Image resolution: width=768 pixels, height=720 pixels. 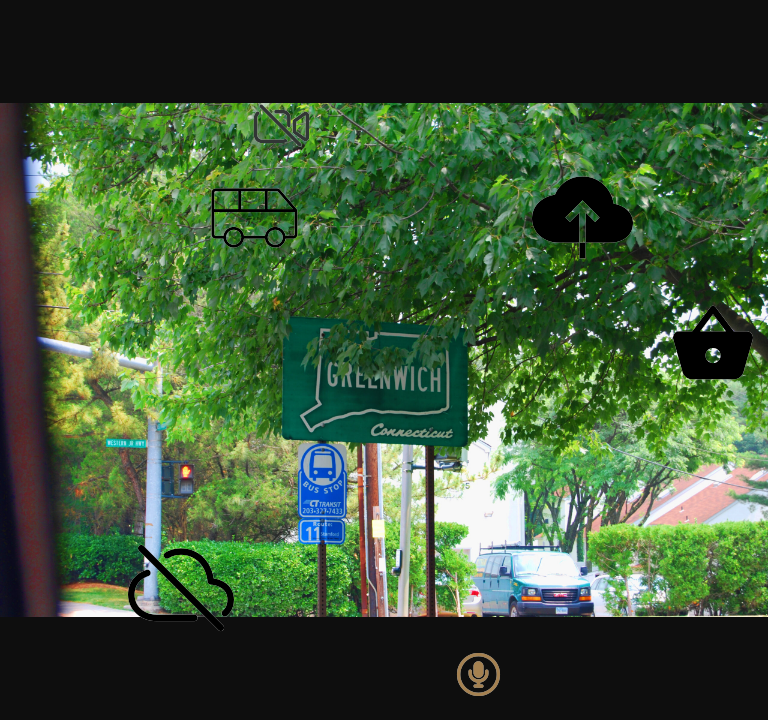 I want to click on indicates cloud storage is unavailable, so click(x=181, y=588).